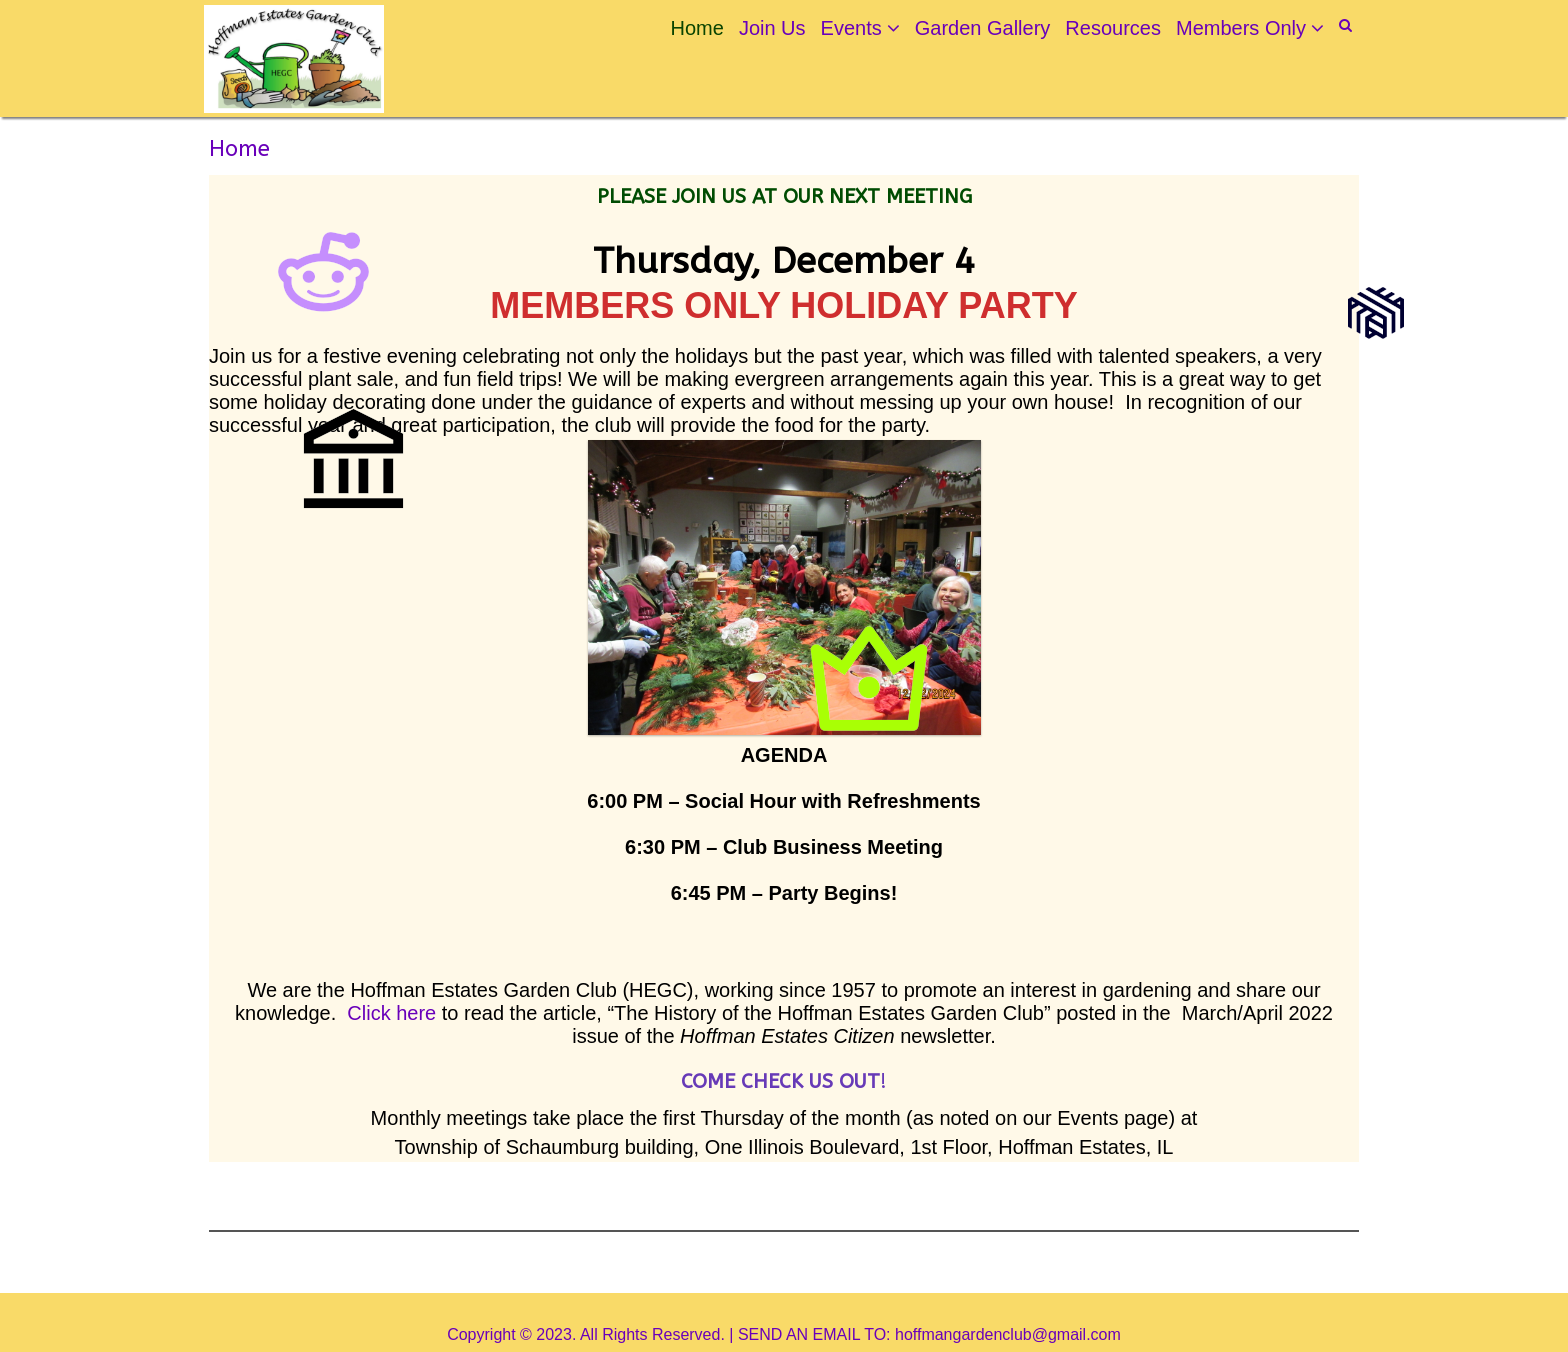  What do you see at coordinates (323, 270) in the screenshot?
I see `open the Reddit app` at bounding box center [323, 270].